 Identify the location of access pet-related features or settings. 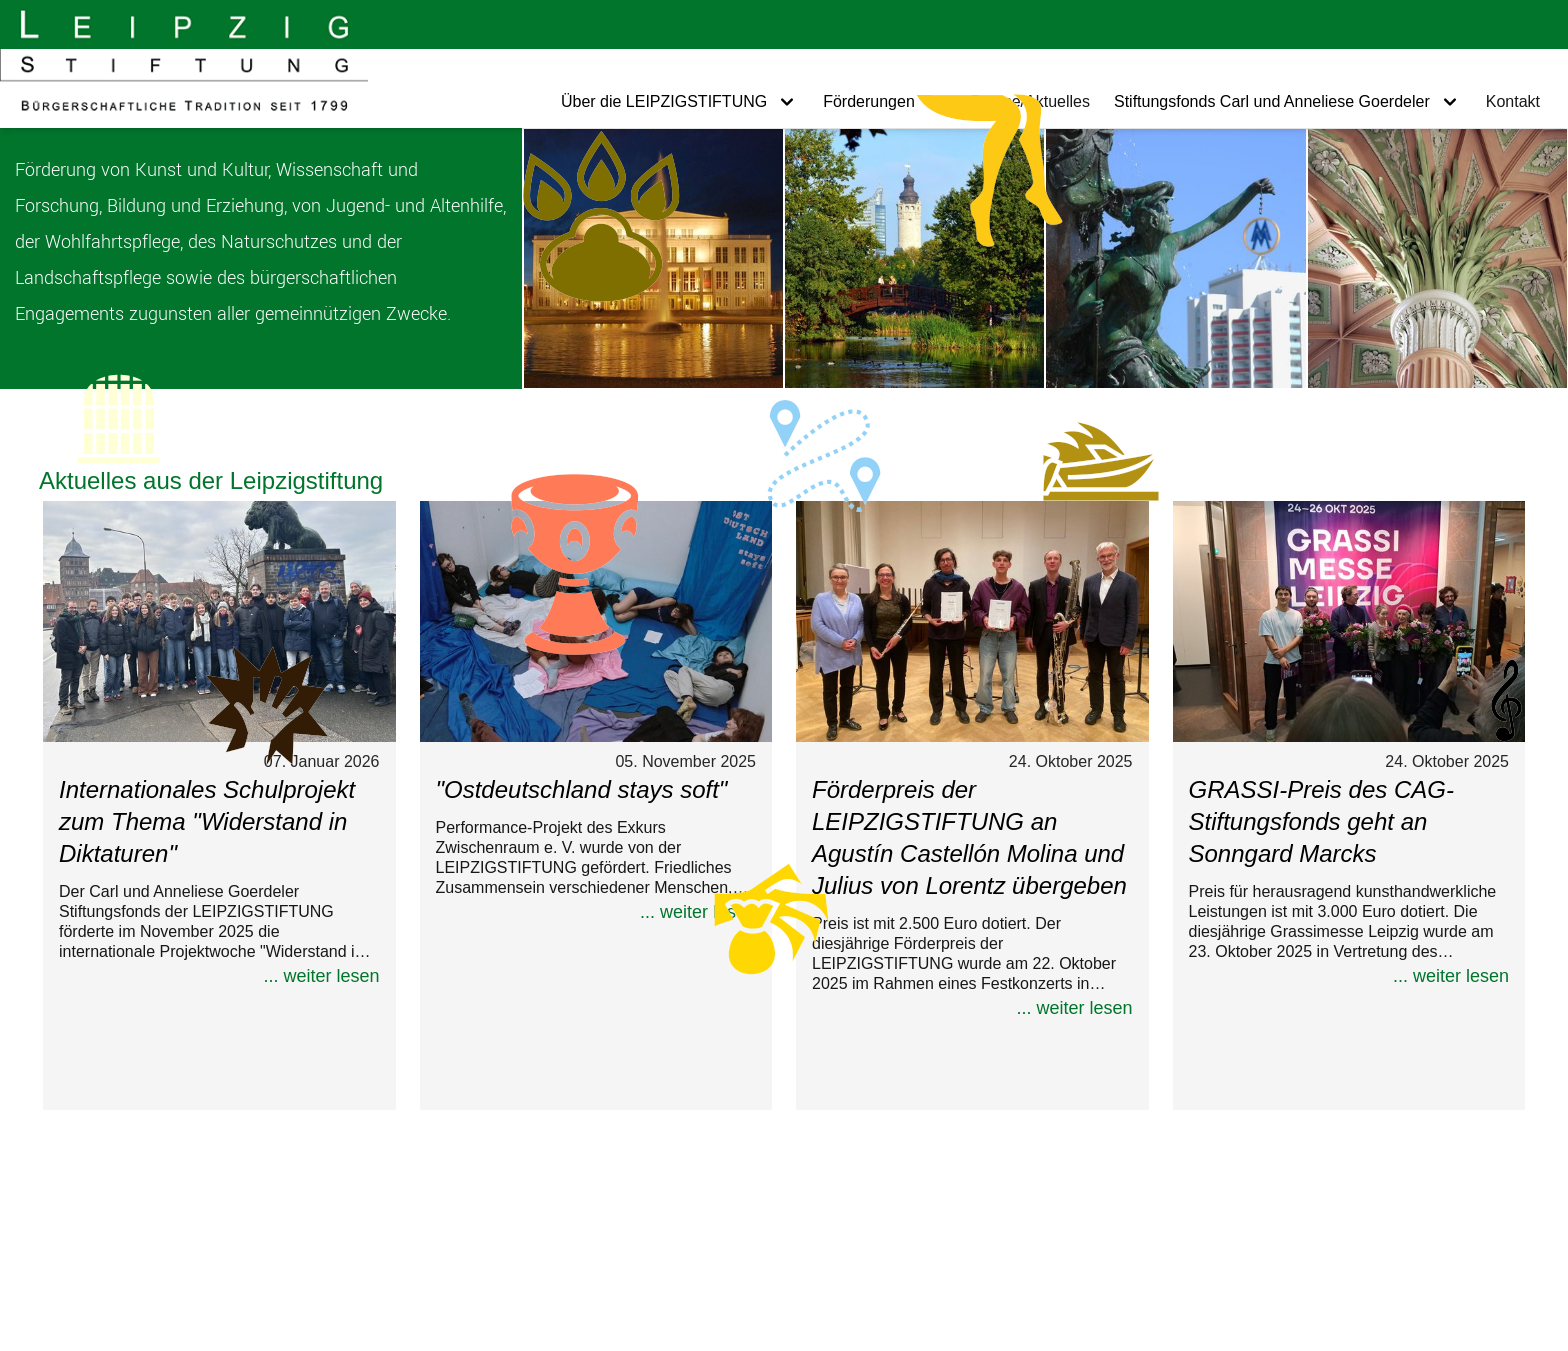
(600, 216).